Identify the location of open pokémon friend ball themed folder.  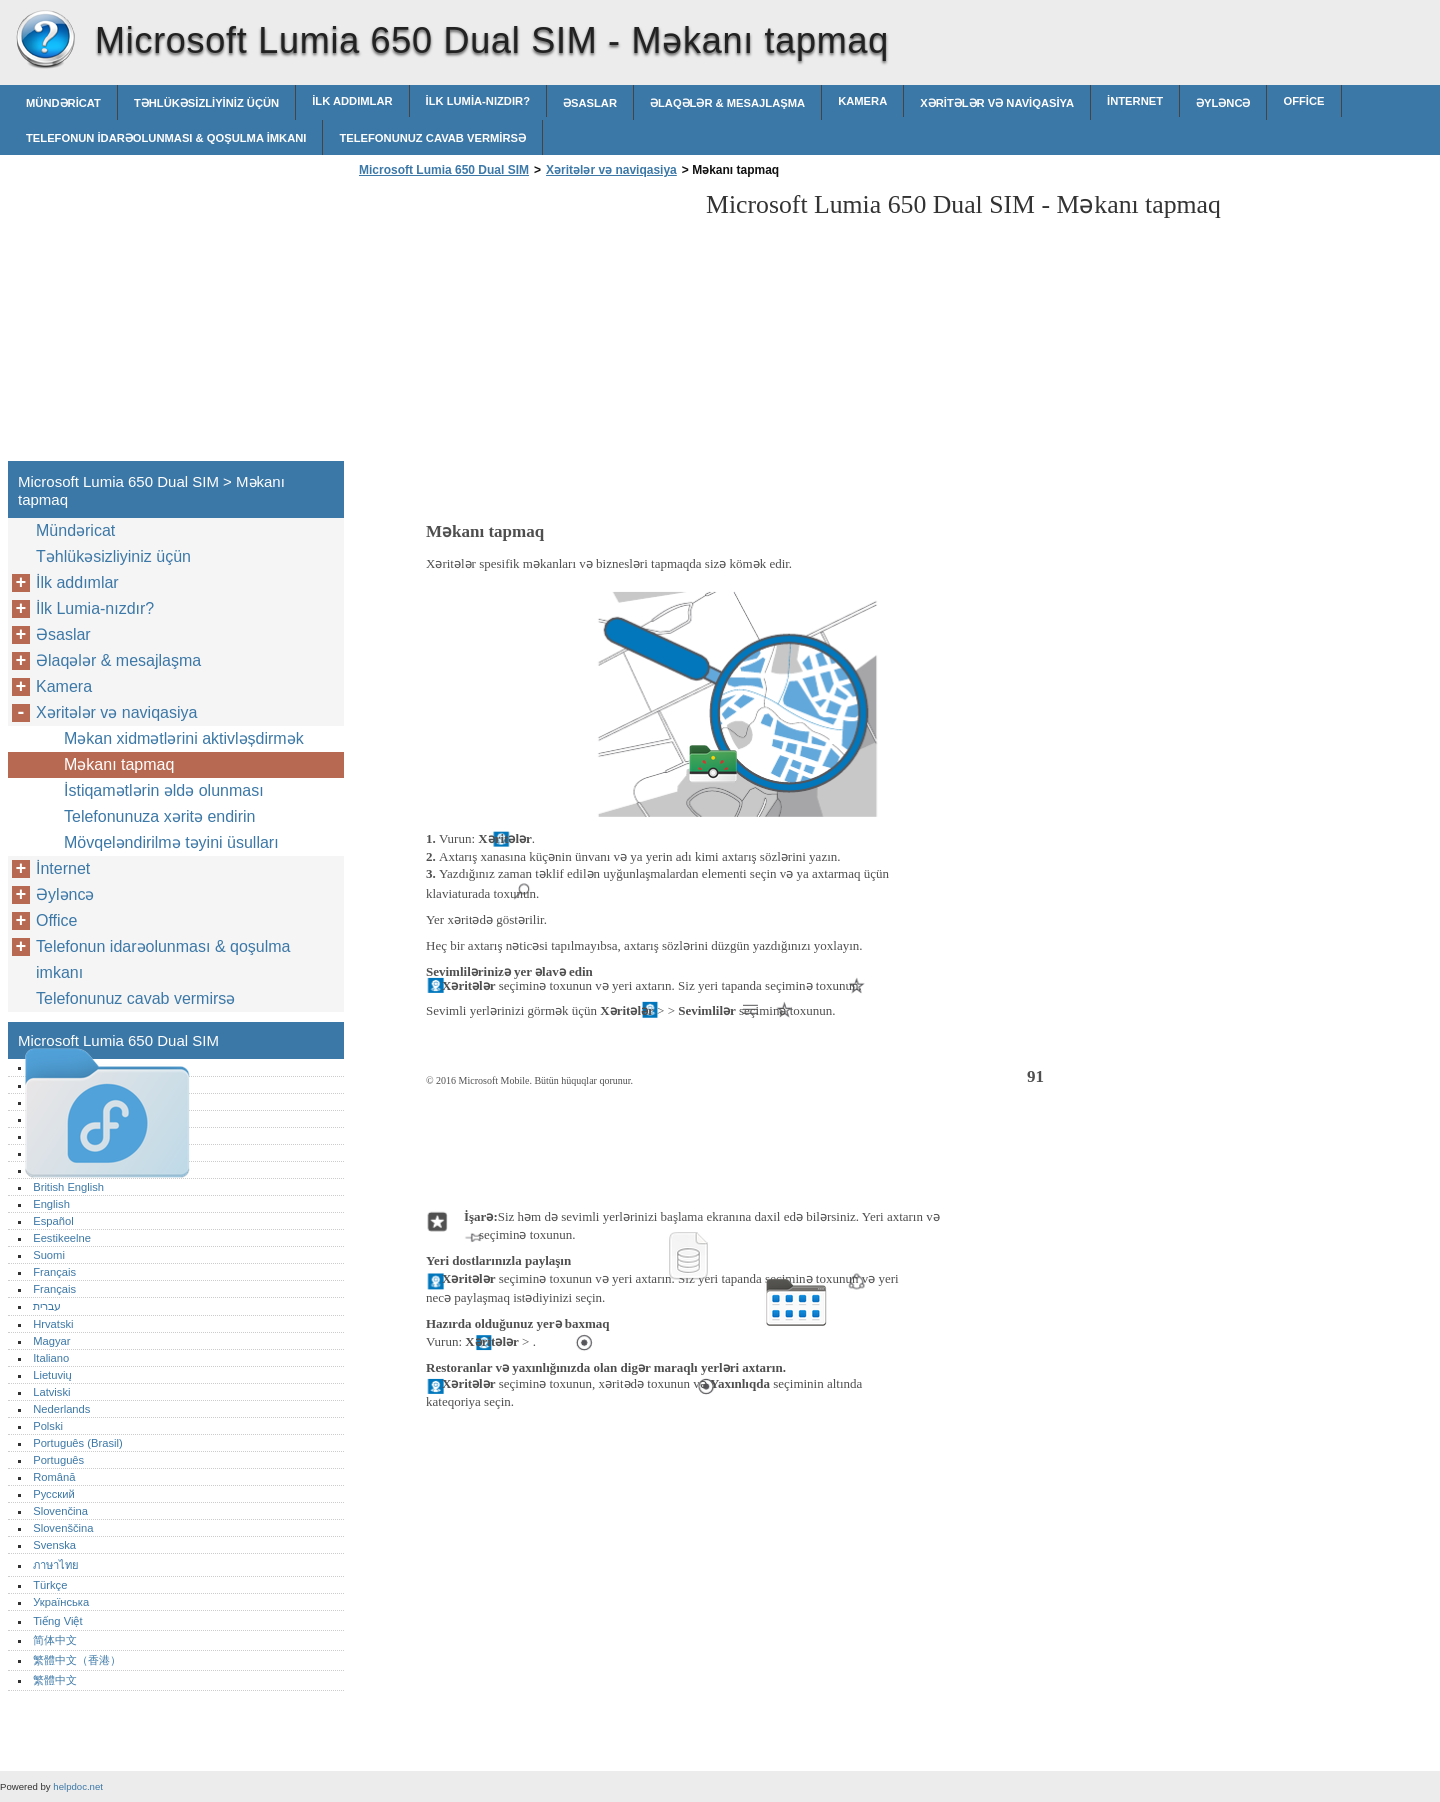
(713, 765).